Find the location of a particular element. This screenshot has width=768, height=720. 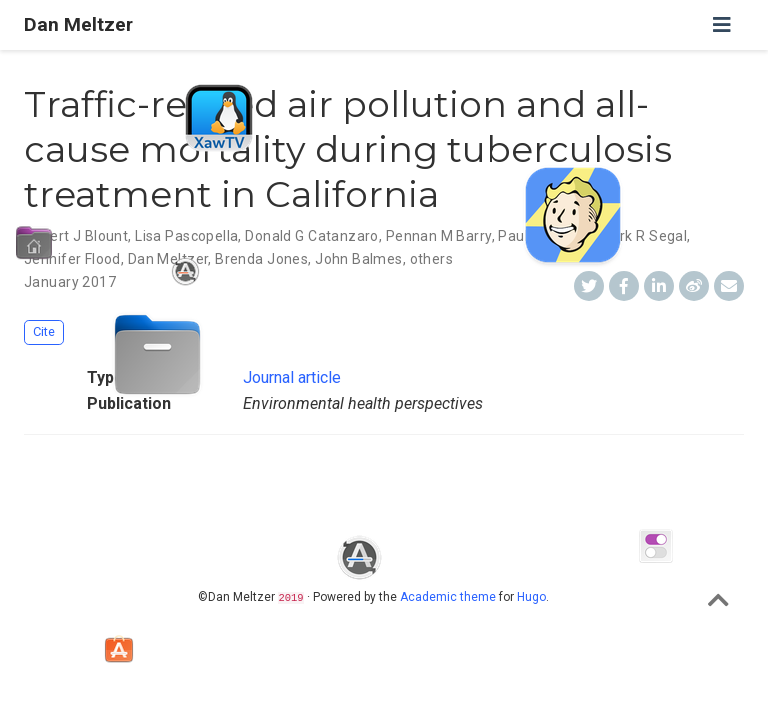

check for available software updates is located at coordinates (359, 557).